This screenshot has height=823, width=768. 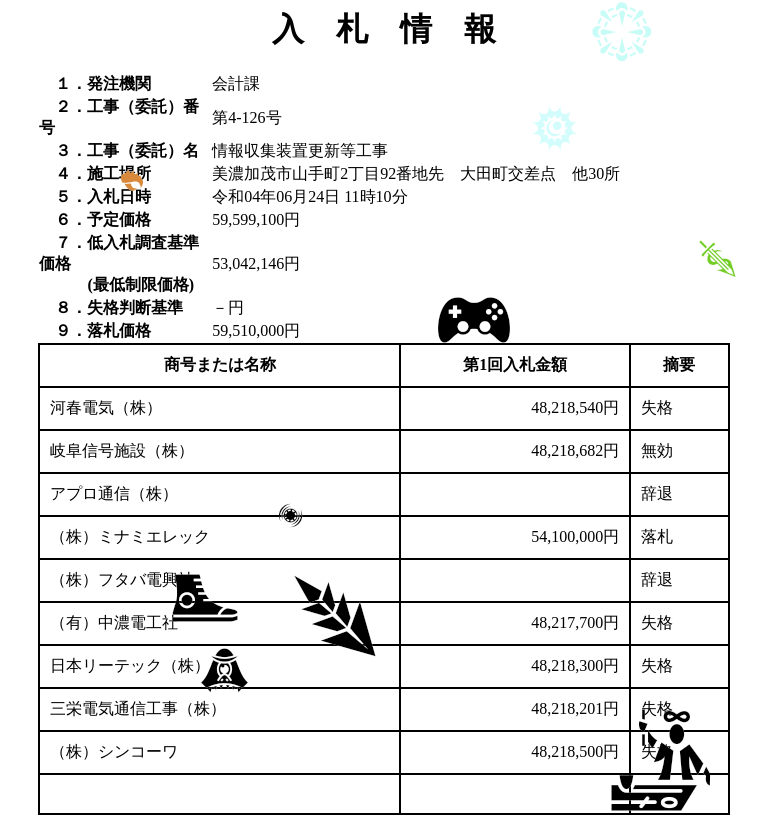 What do you see at coordinates (290, 515) in the screenshot?
I see `indicates motion detection is active` at bounding box center [290, 515].